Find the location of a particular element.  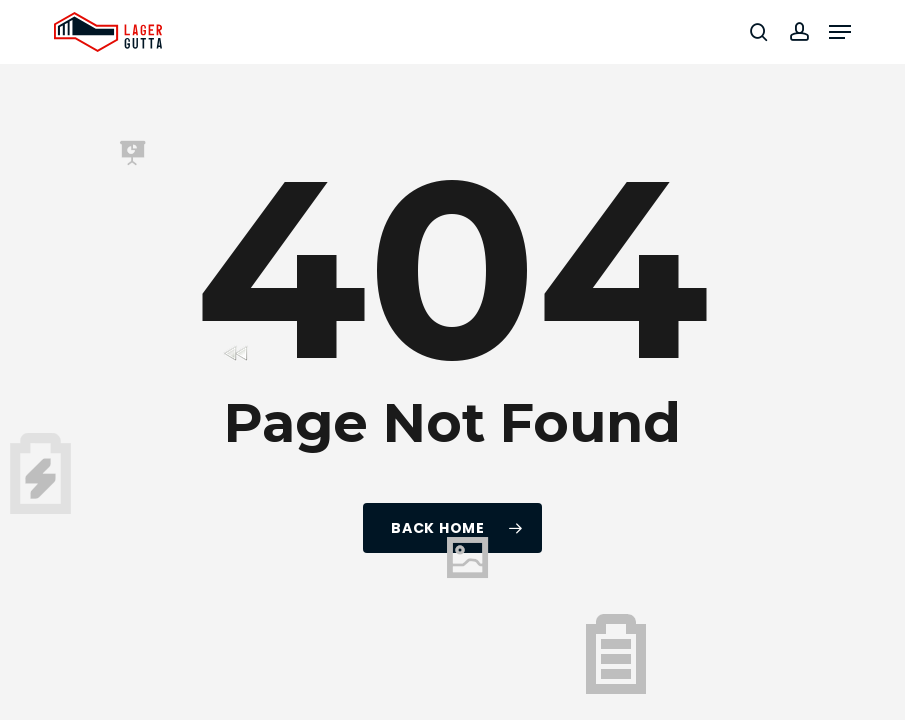

open or view a presentation file is located at coordinates (133, 152).